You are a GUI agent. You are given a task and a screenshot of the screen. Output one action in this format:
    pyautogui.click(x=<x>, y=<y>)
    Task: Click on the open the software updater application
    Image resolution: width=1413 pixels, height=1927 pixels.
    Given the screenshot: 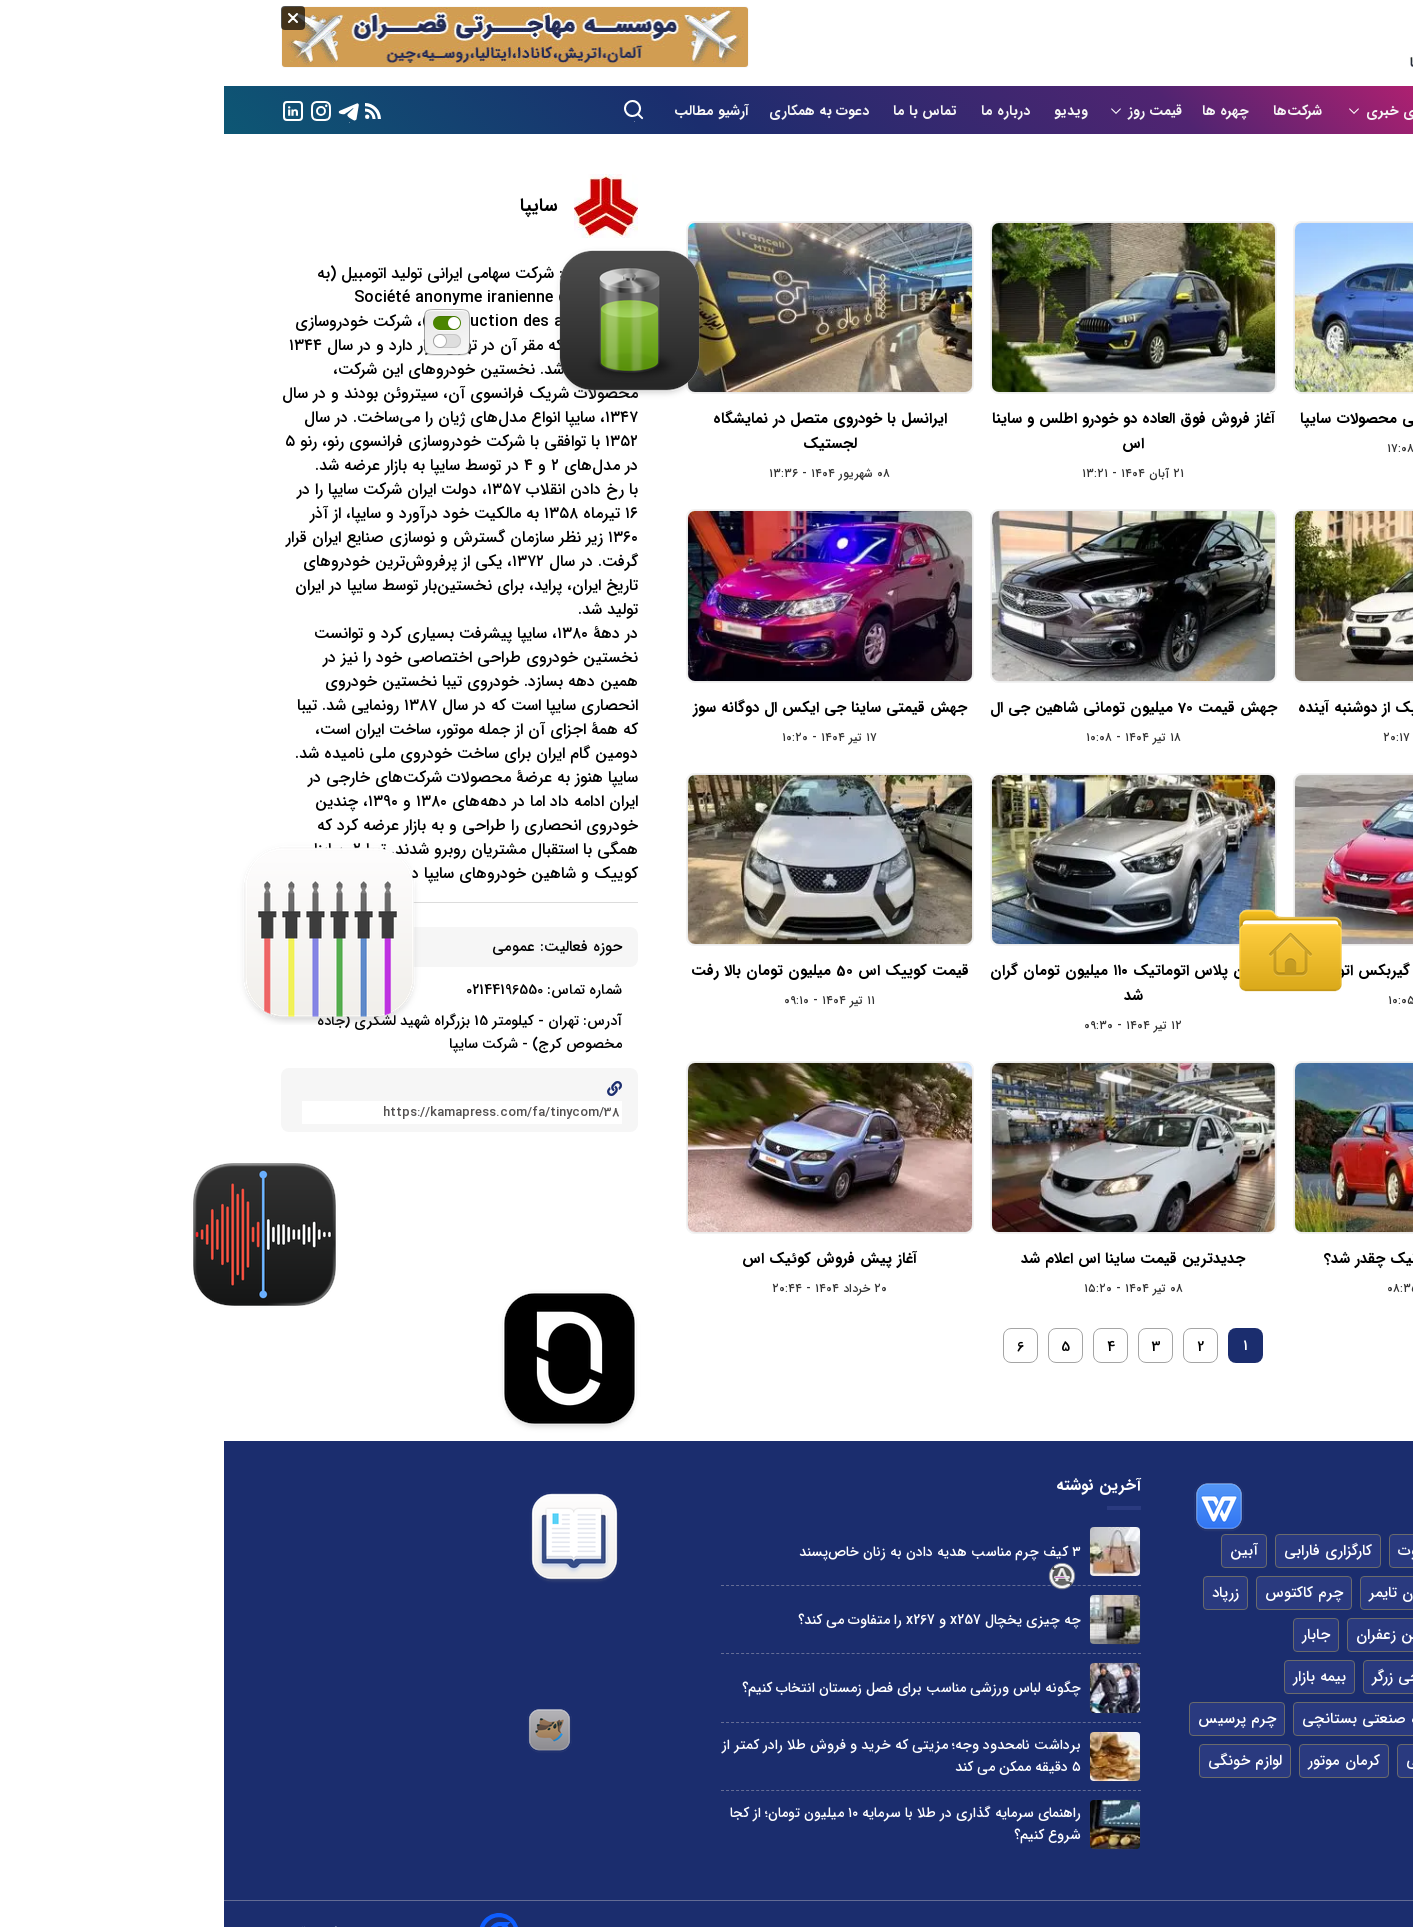 What is the action you would take?
    pyautogui.click(x=1062, y=1576)
    